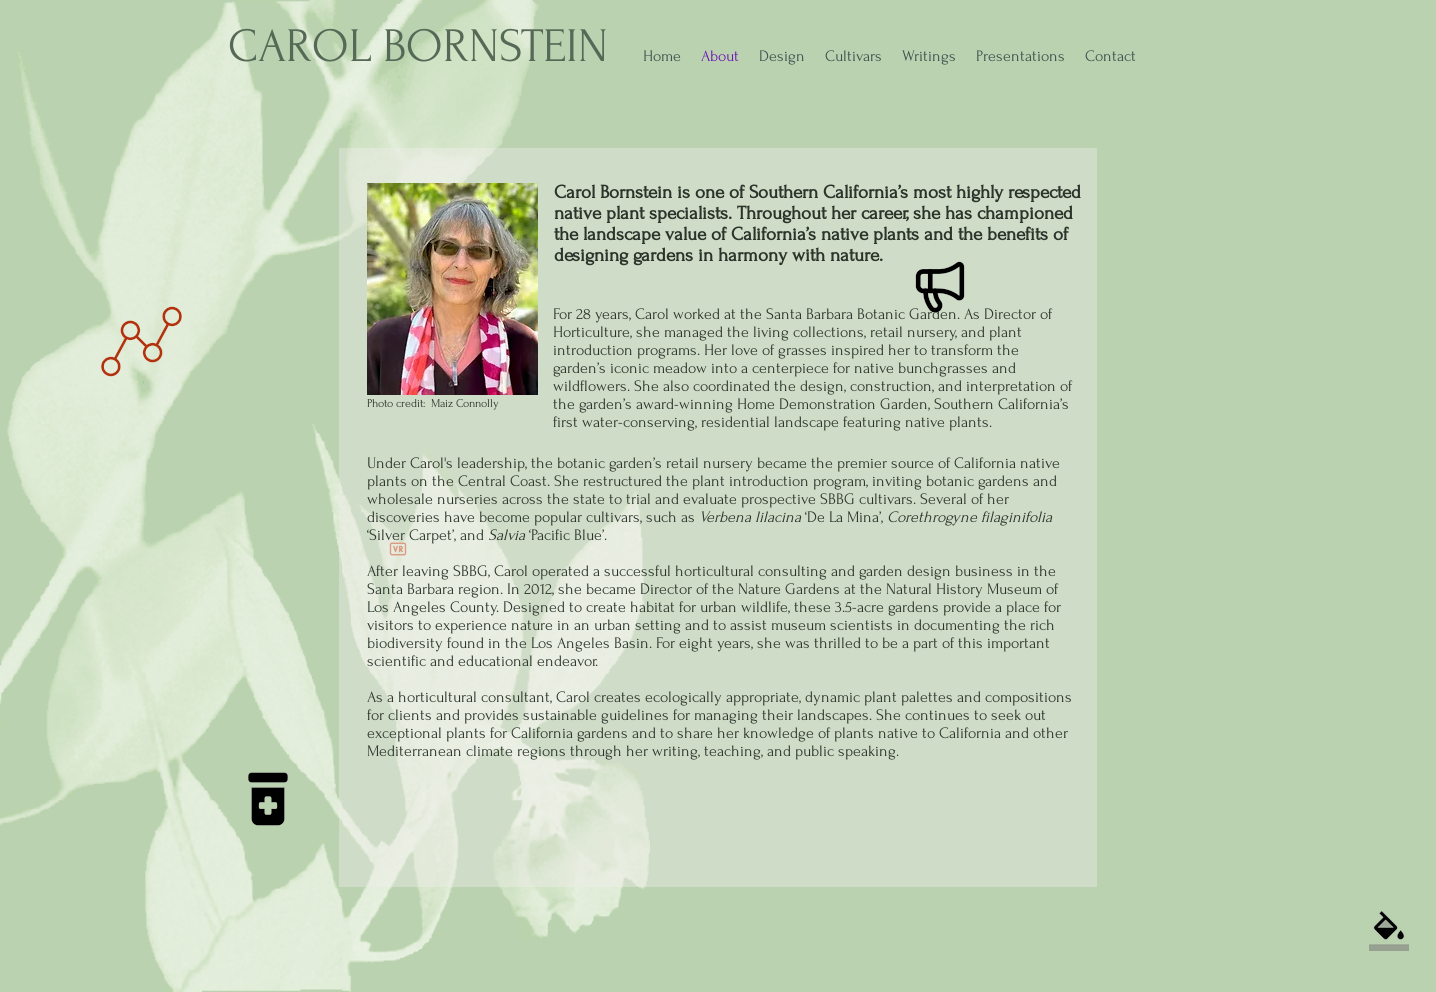  What do you see at coordinates (268, 799) in the screenshot?
I see `view prescription or medication details` at bounding box center [268, 799].